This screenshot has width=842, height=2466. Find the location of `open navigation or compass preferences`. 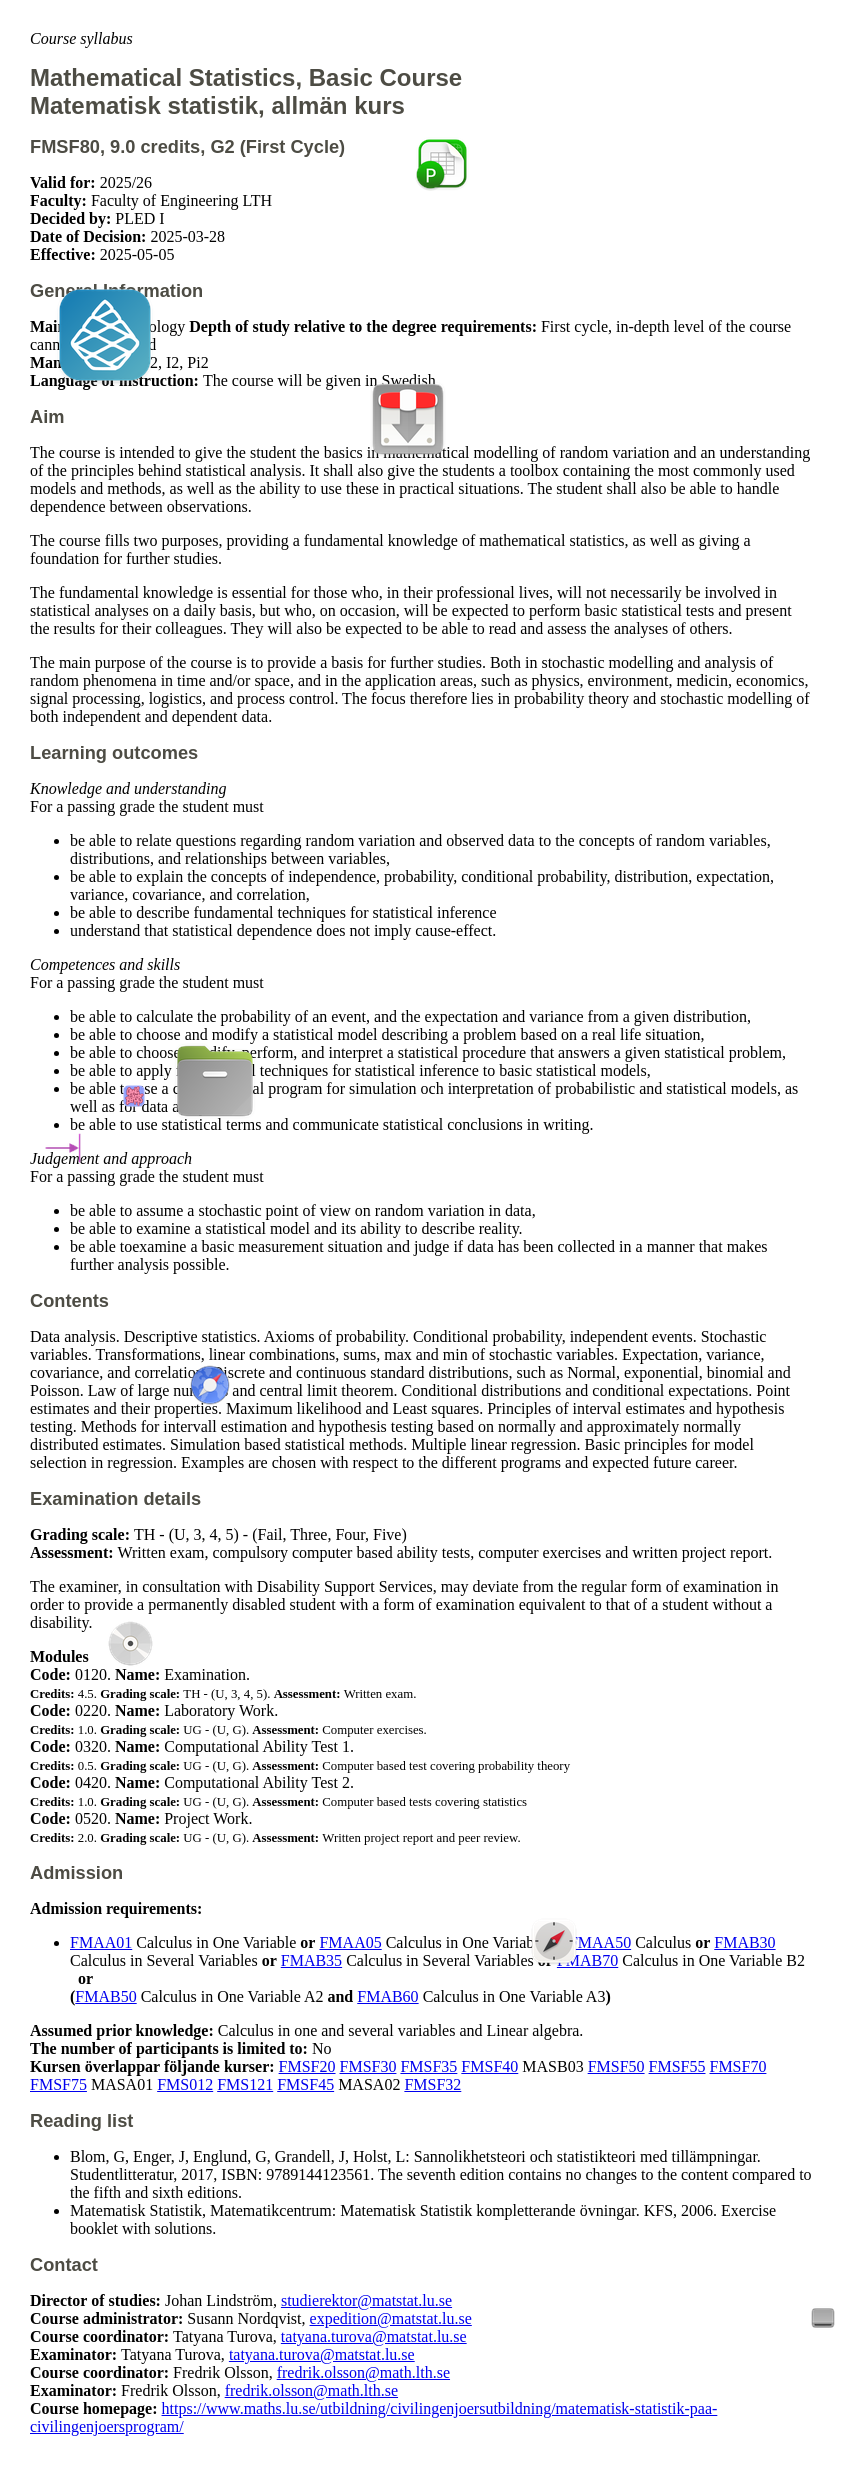

open navigation or compass preferences is located at coordinates (554, 1941).